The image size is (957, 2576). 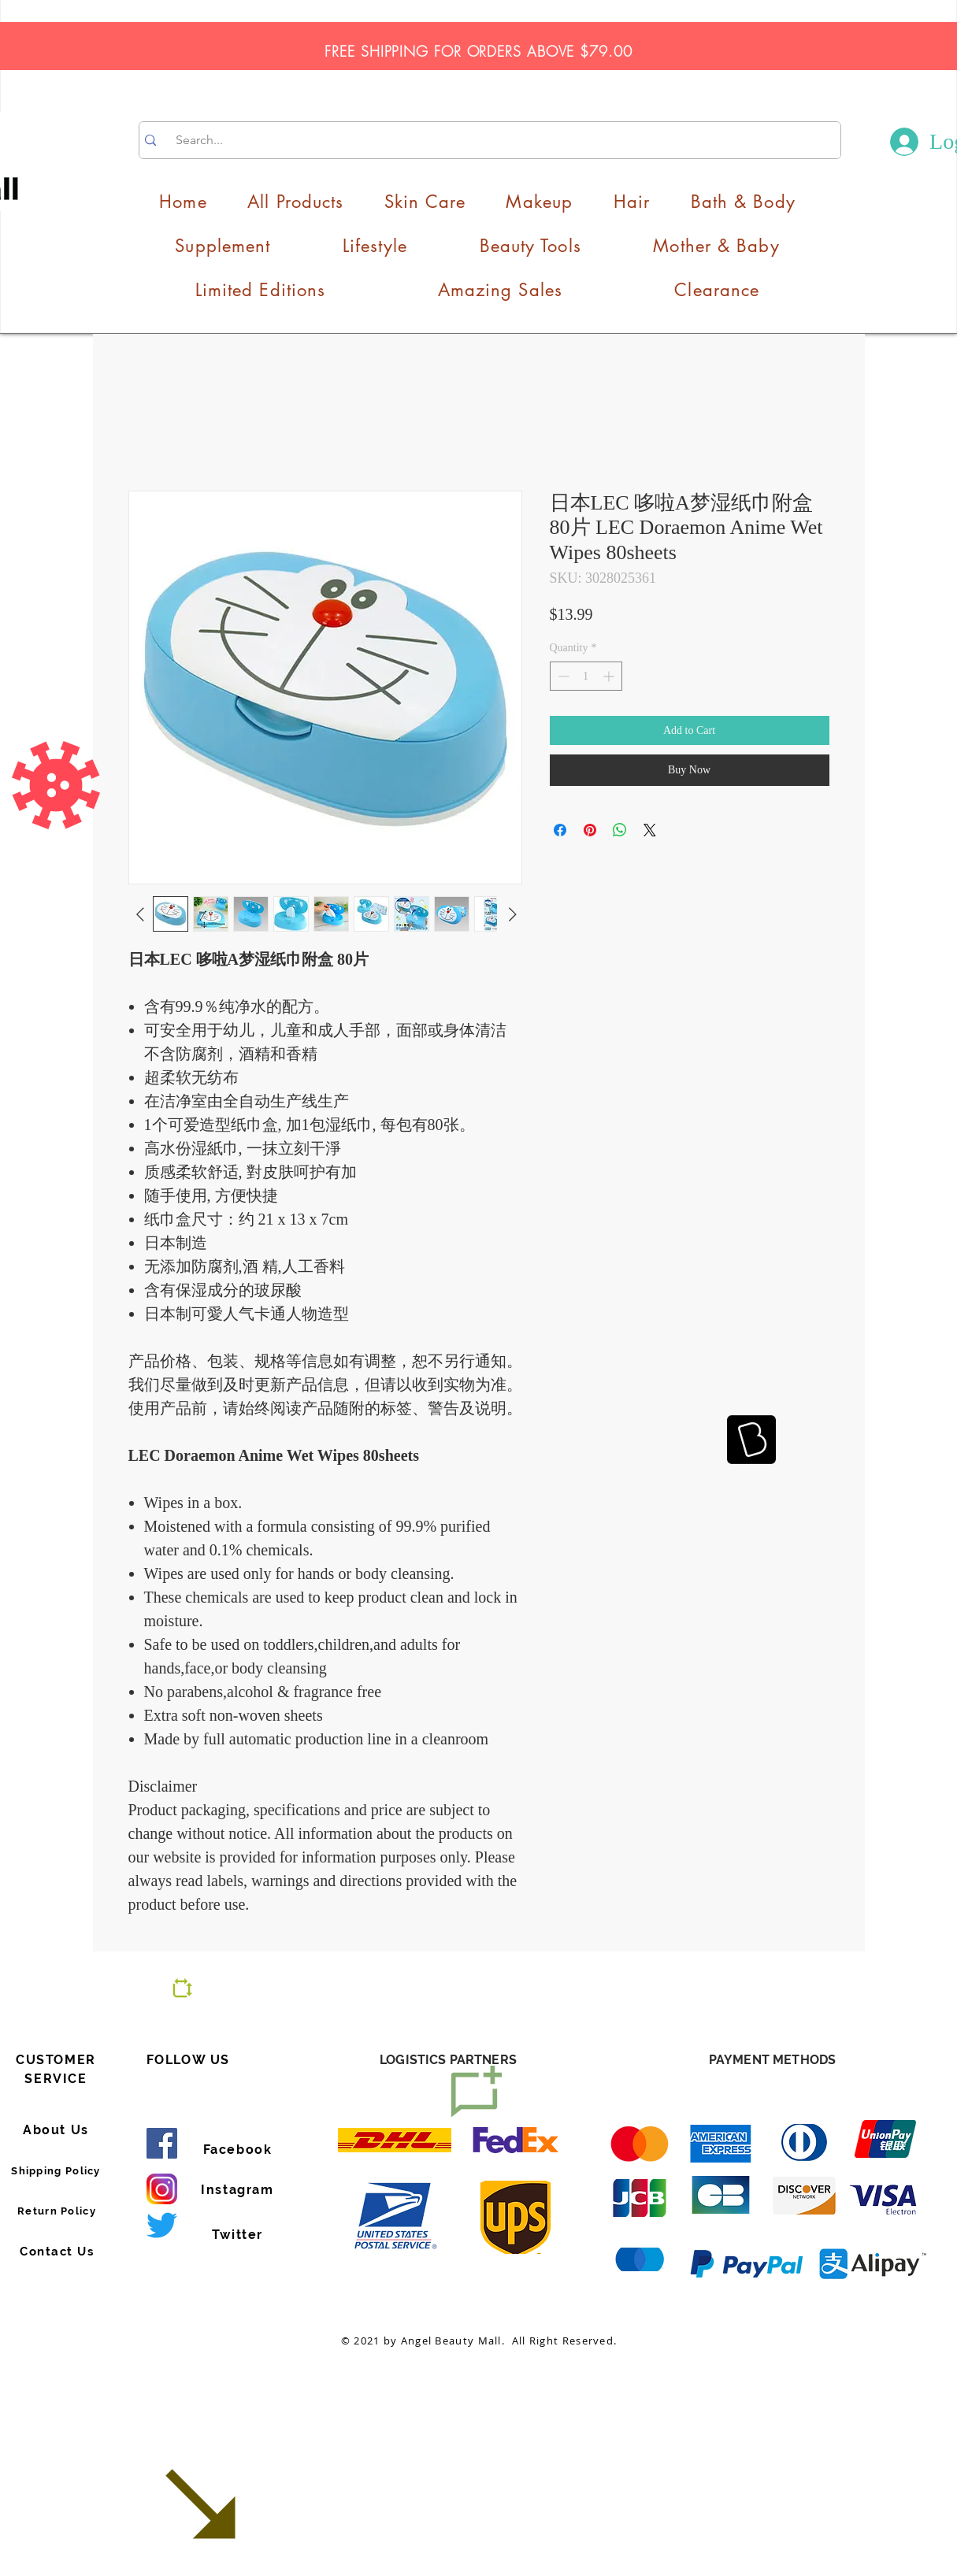 I want to click on navigate to the next section below, so click(x=202, y=2505).